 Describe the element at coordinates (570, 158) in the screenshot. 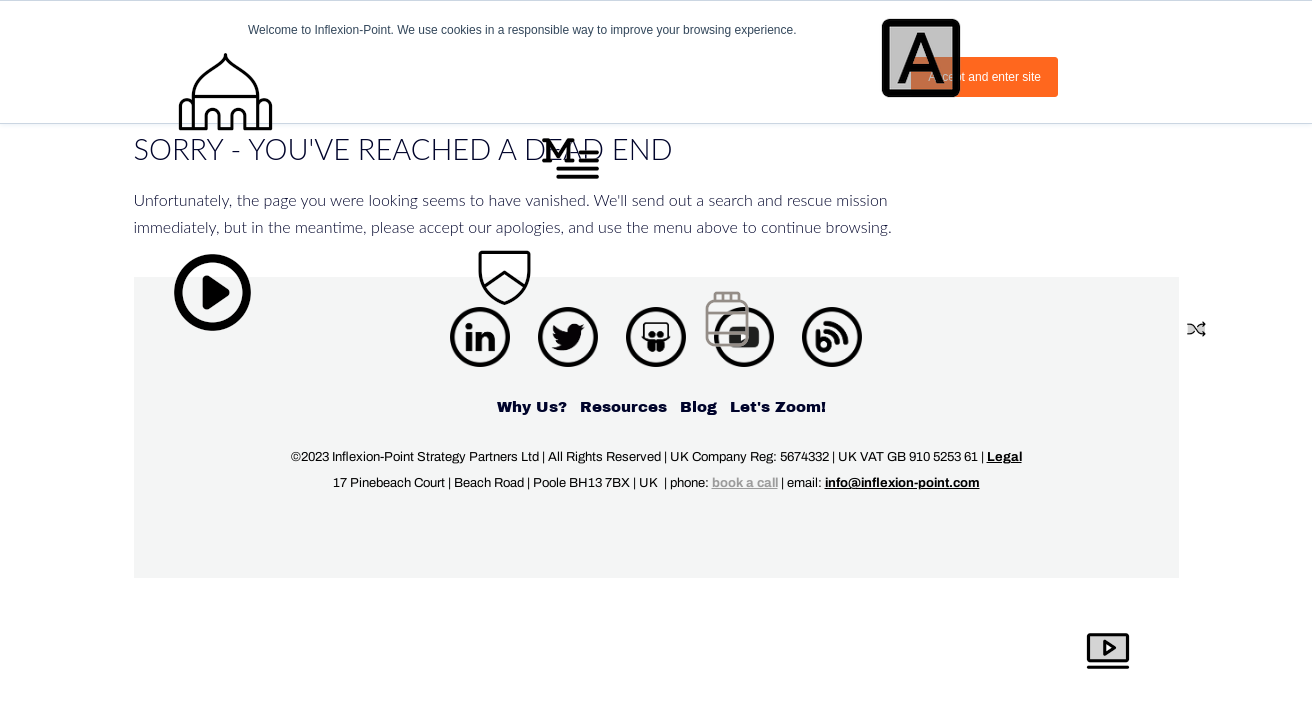

I see `open article on Medium` at that location.